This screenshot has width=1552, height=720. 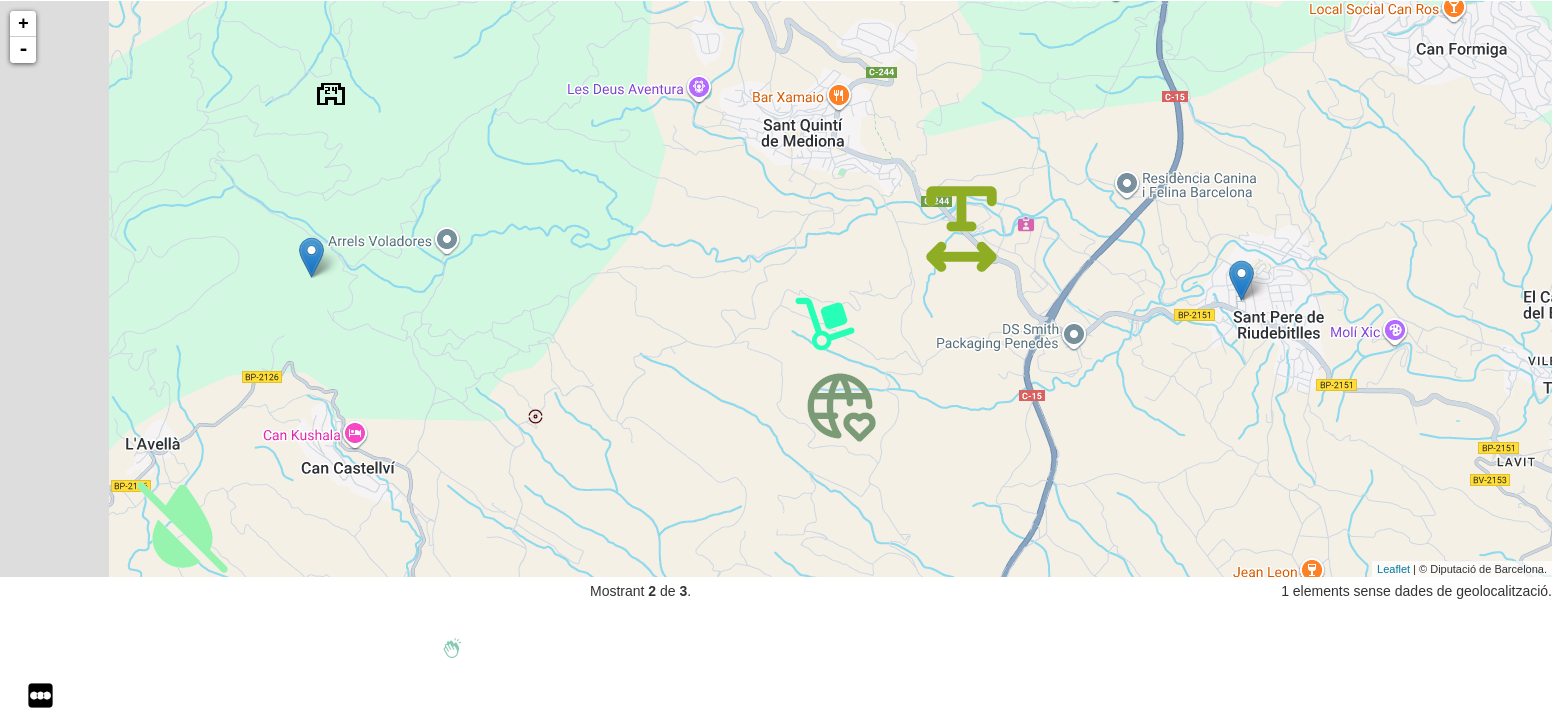 What do you see at coordinates (40, 695) in the screenshot?
I see `open the Letterboxd app` at bounding box center [40, 695].